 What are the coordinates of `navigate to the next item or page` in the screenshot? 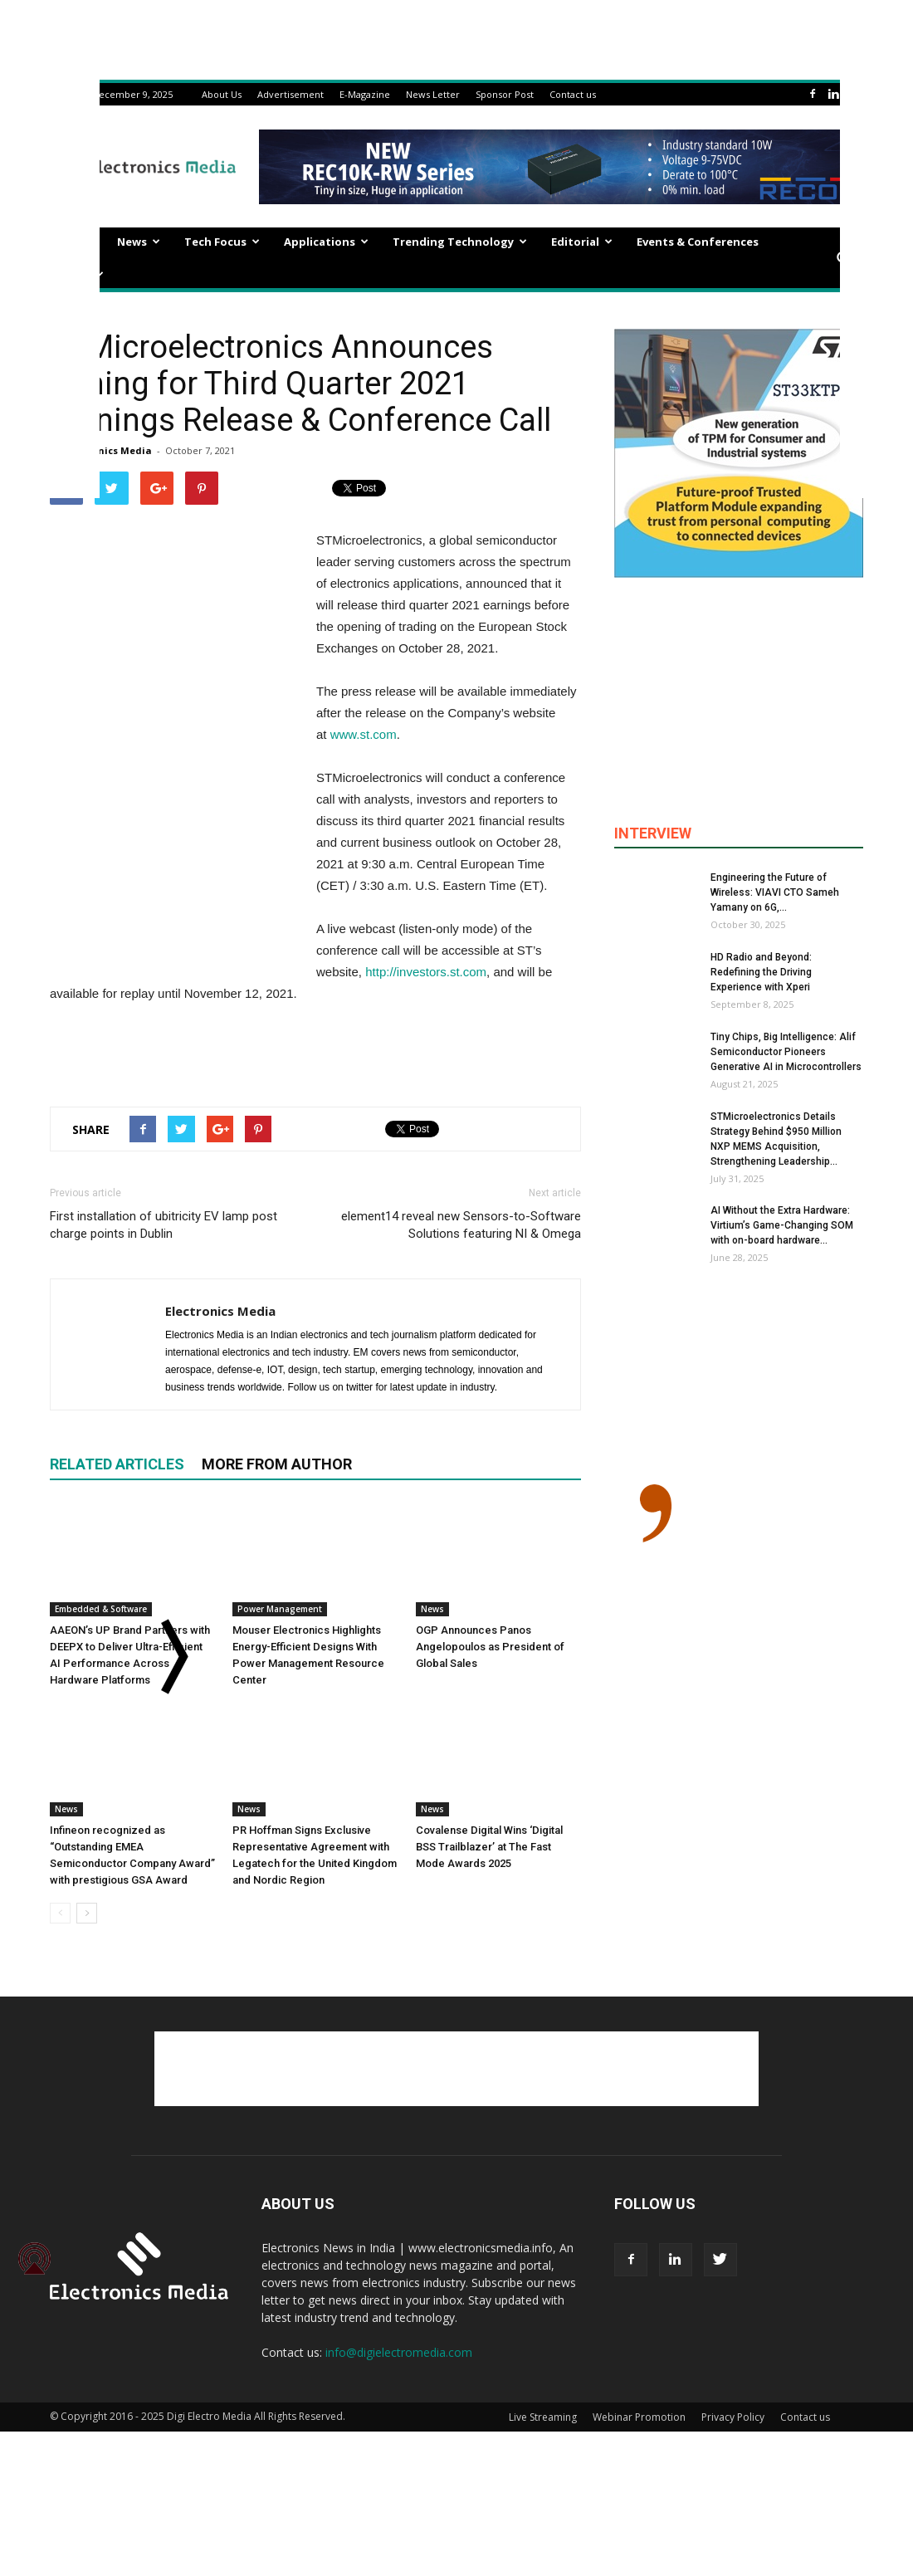 It's located at (173, 1656).